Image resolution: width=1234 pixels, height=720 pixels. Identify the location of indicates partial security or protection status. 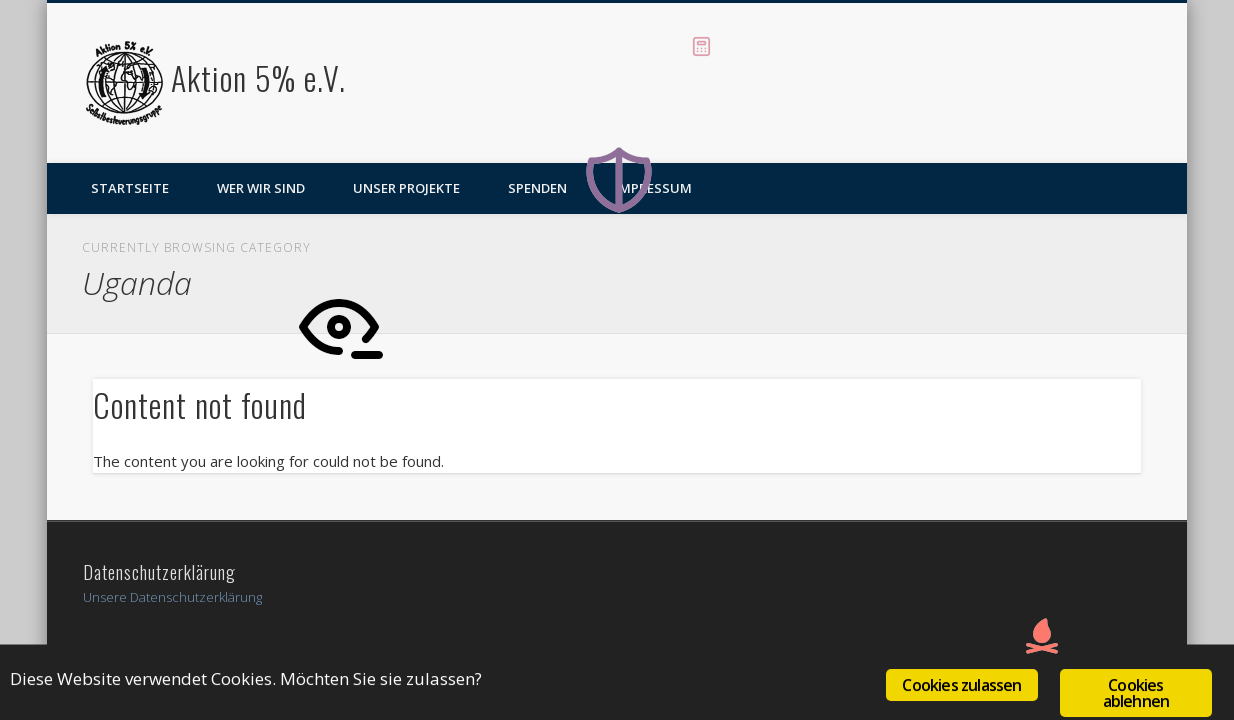
(619, 180).